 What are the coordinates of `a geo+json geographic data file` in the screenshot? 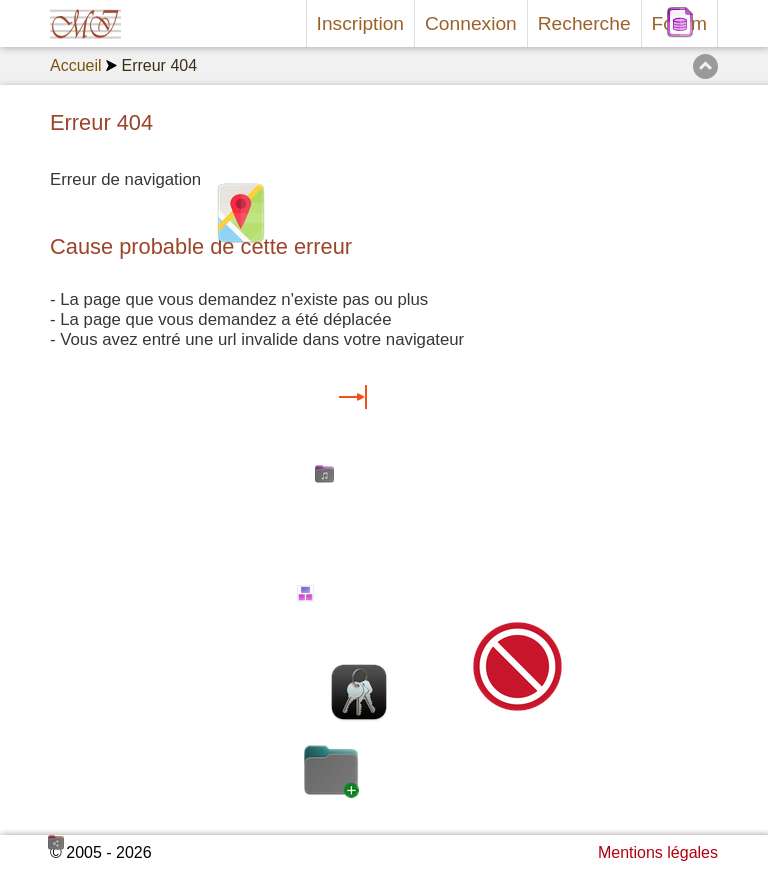 It's located at (241, 213).